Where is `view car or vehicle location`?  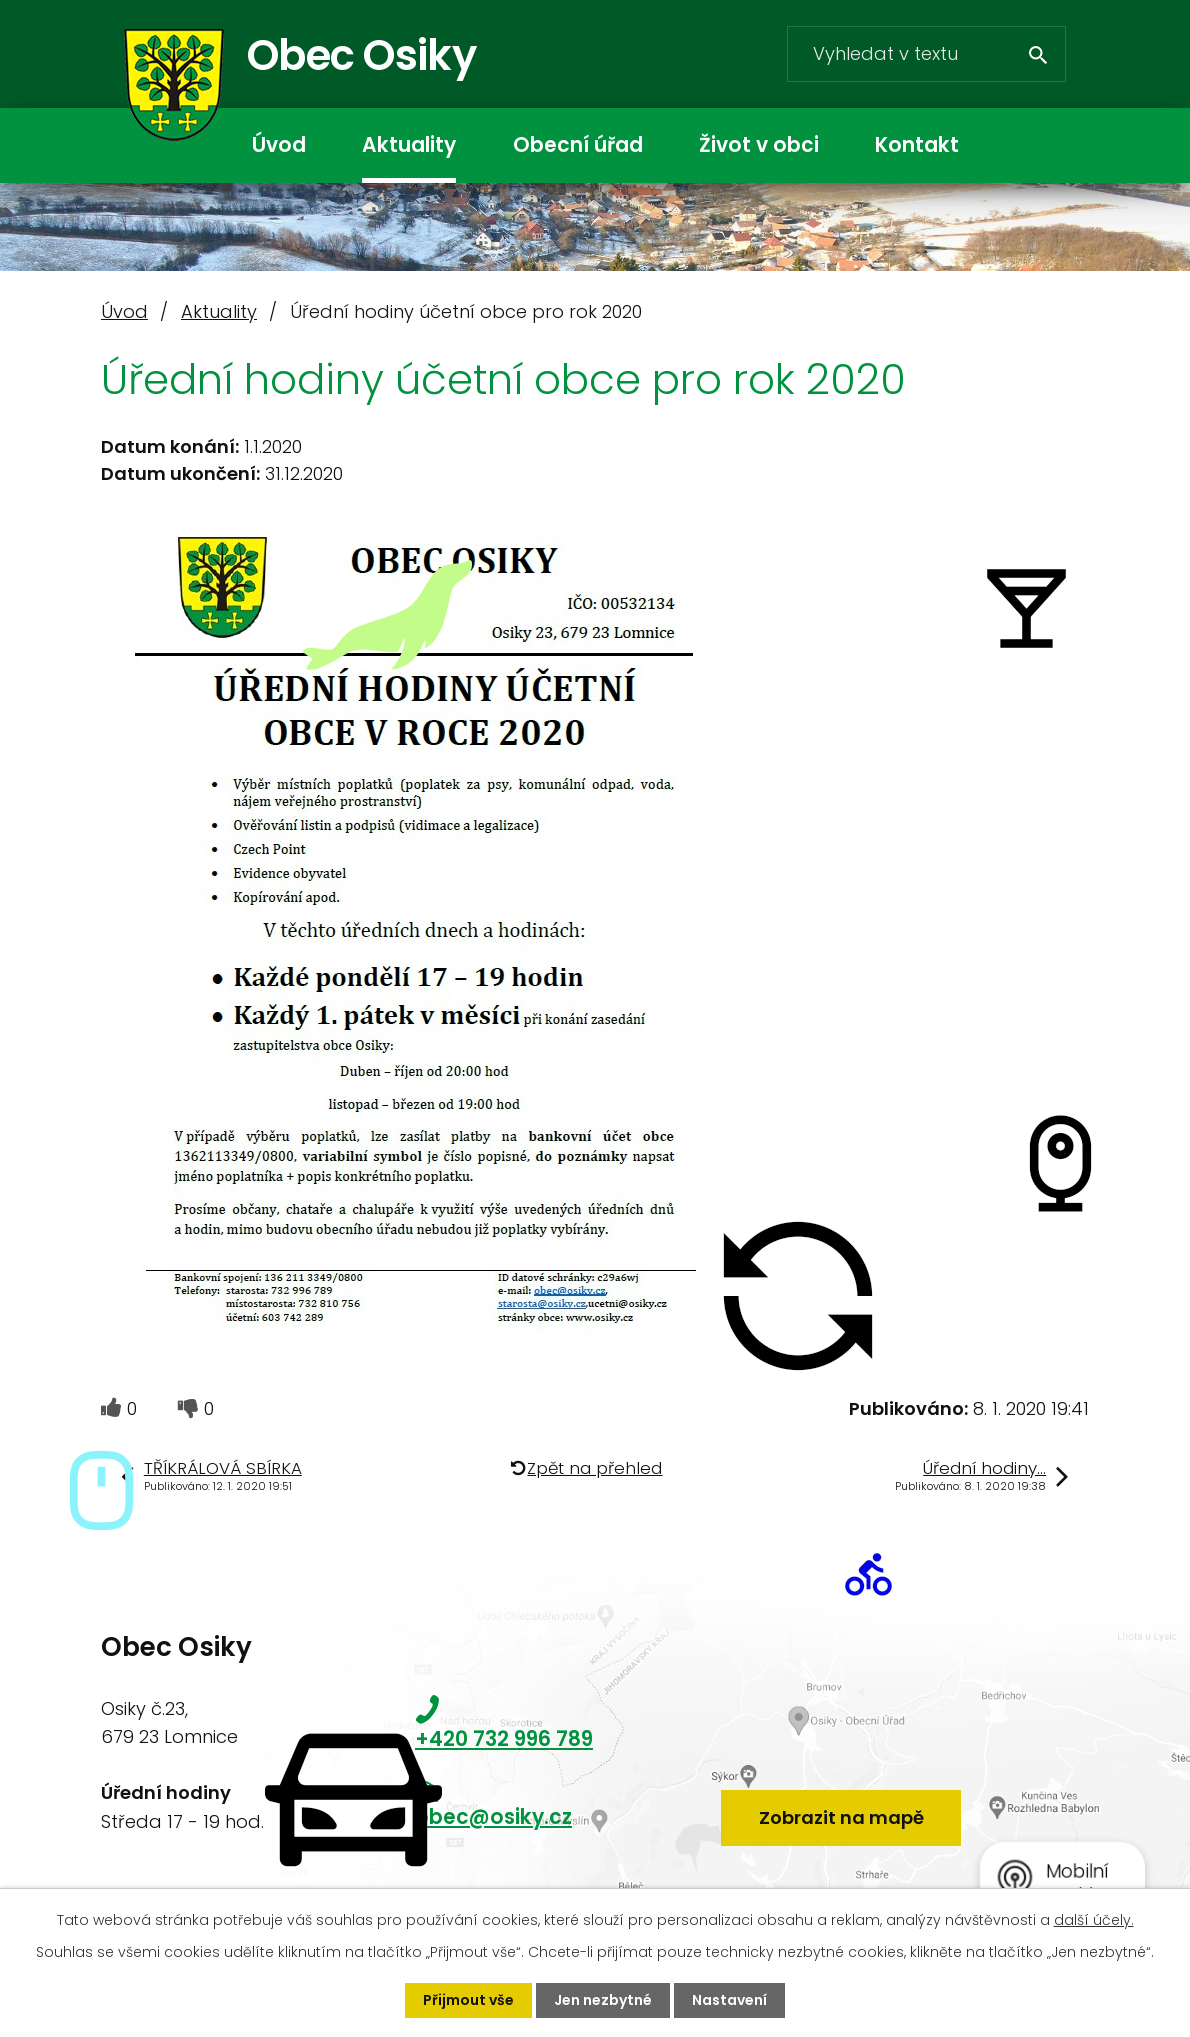
view car or vehicle location is located at coordinates (353, 1792).